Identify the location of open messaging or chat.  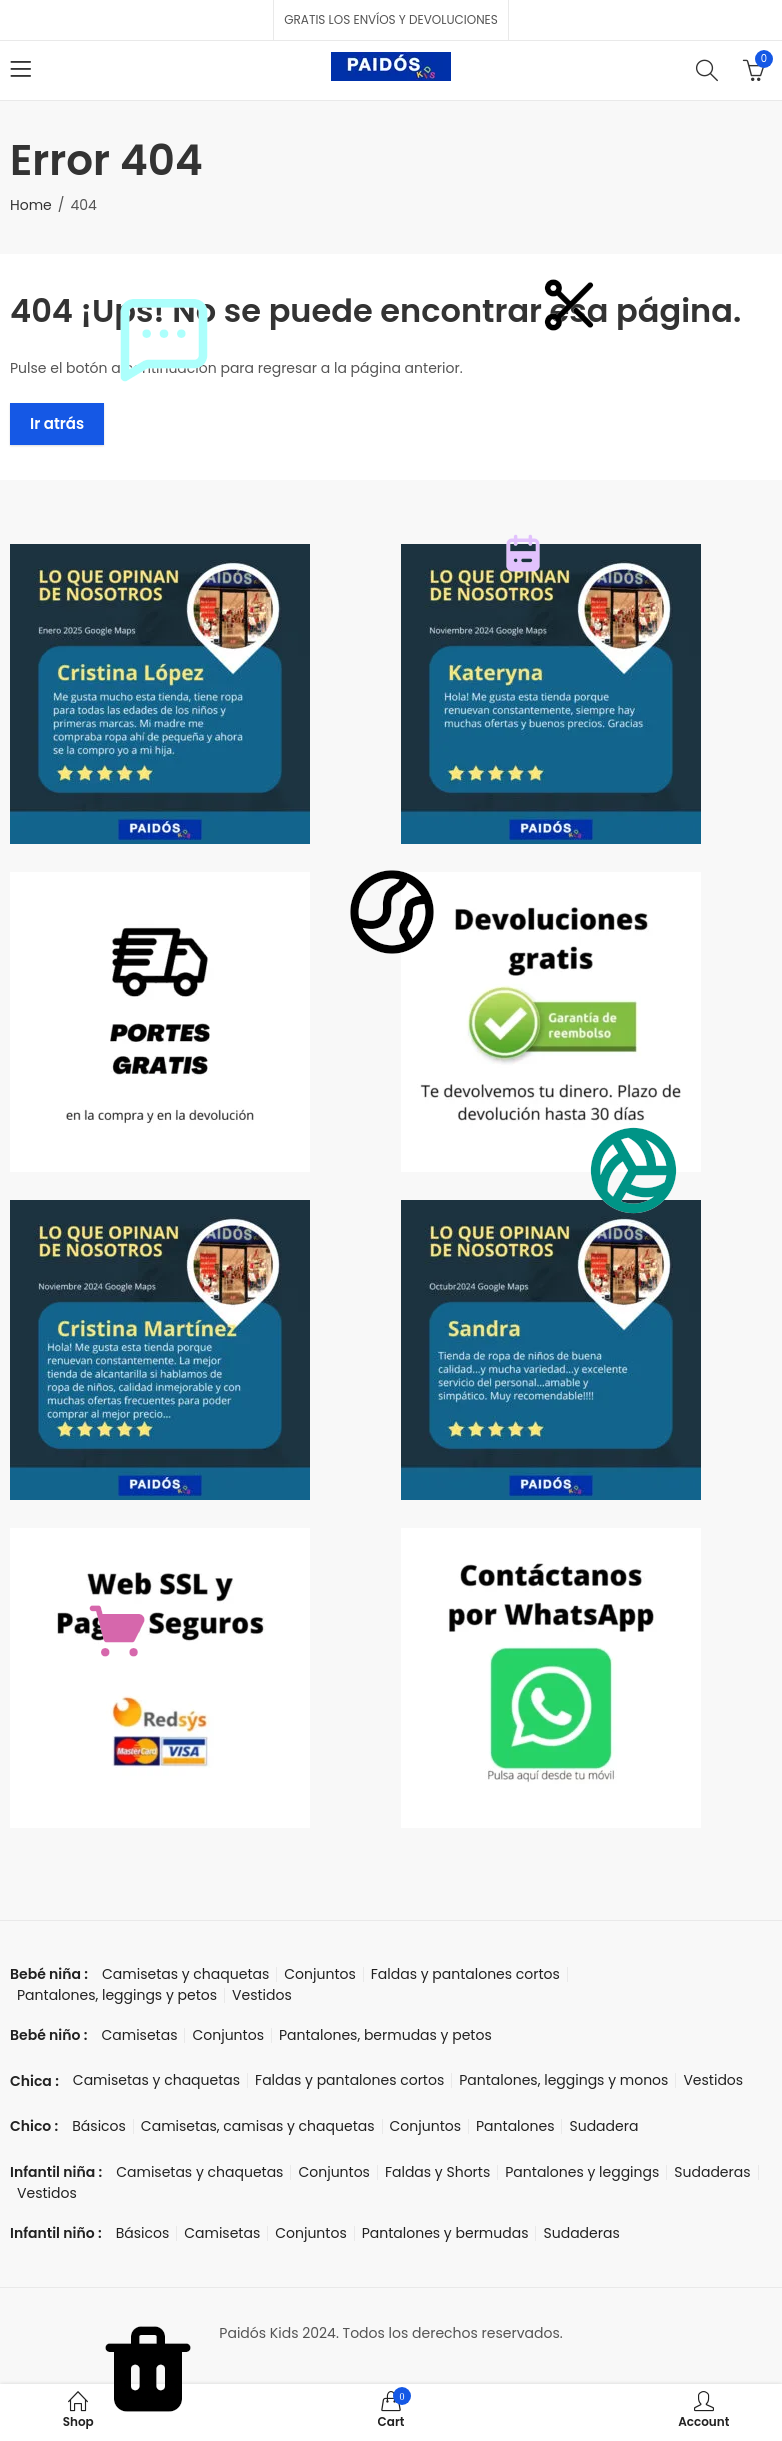
(164, 338).